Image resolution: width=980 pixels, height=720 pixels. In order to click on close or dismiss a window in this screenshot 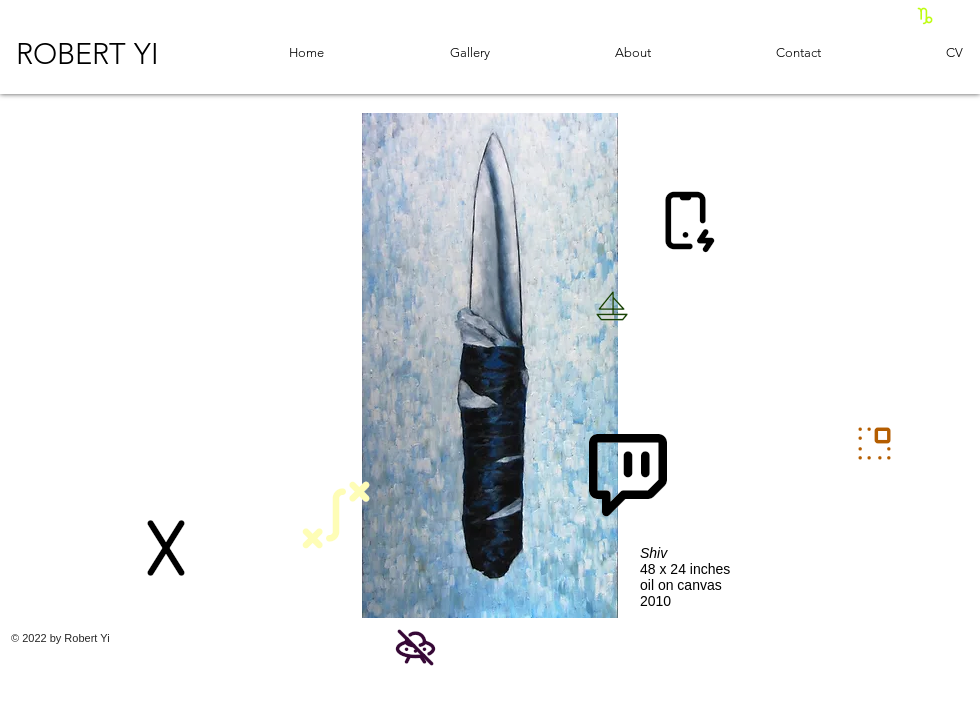, I will do `click(166, 548)`.